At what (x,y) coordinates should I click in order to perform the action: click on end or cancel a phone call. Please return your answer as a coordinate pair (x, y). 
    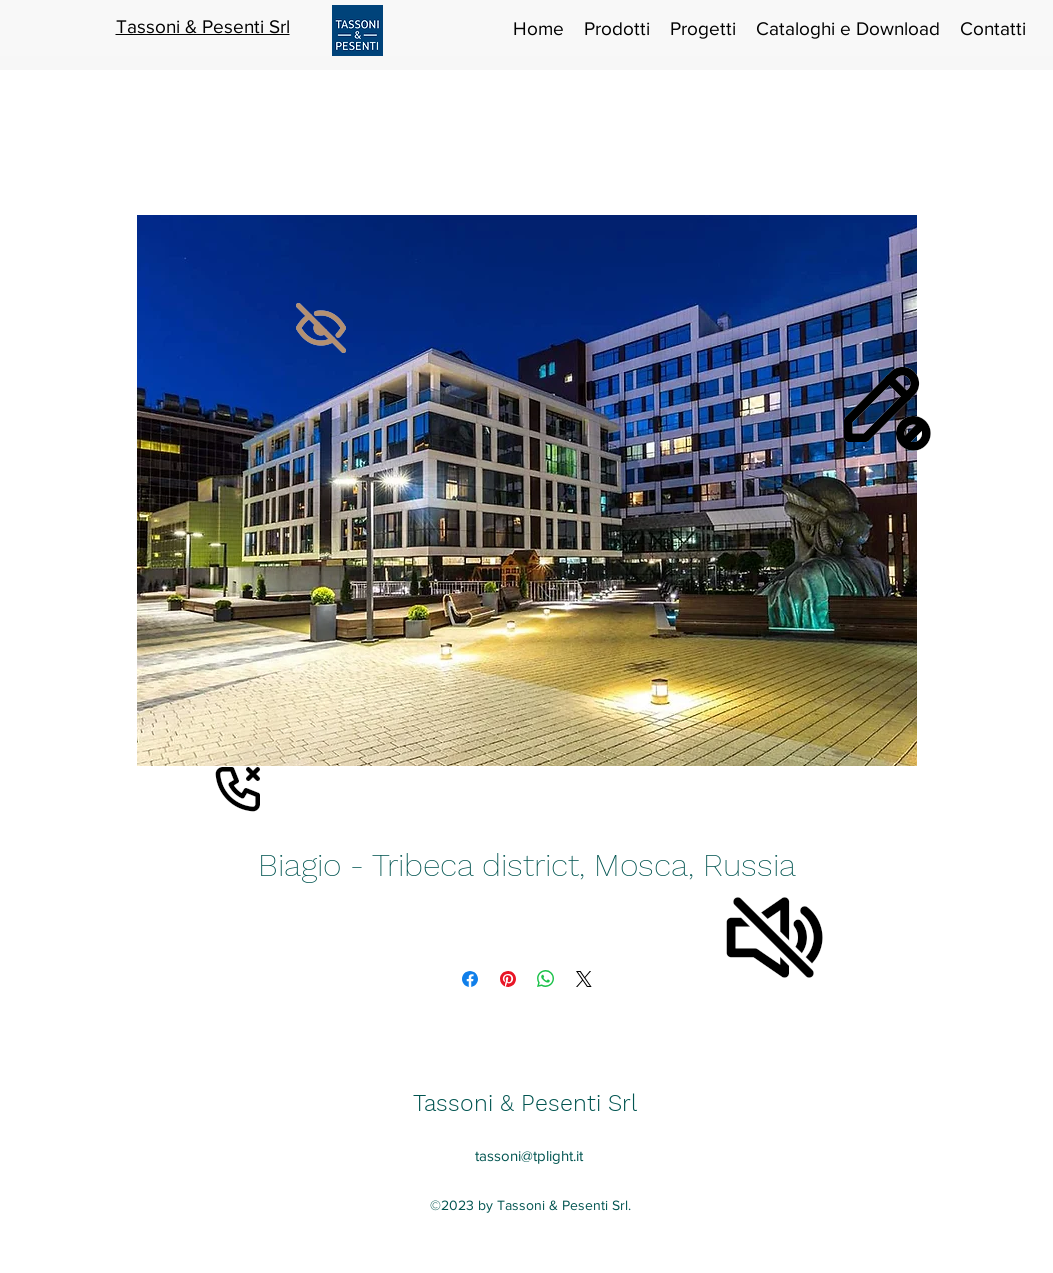
    Looking at the image, I should click on (239, 788).